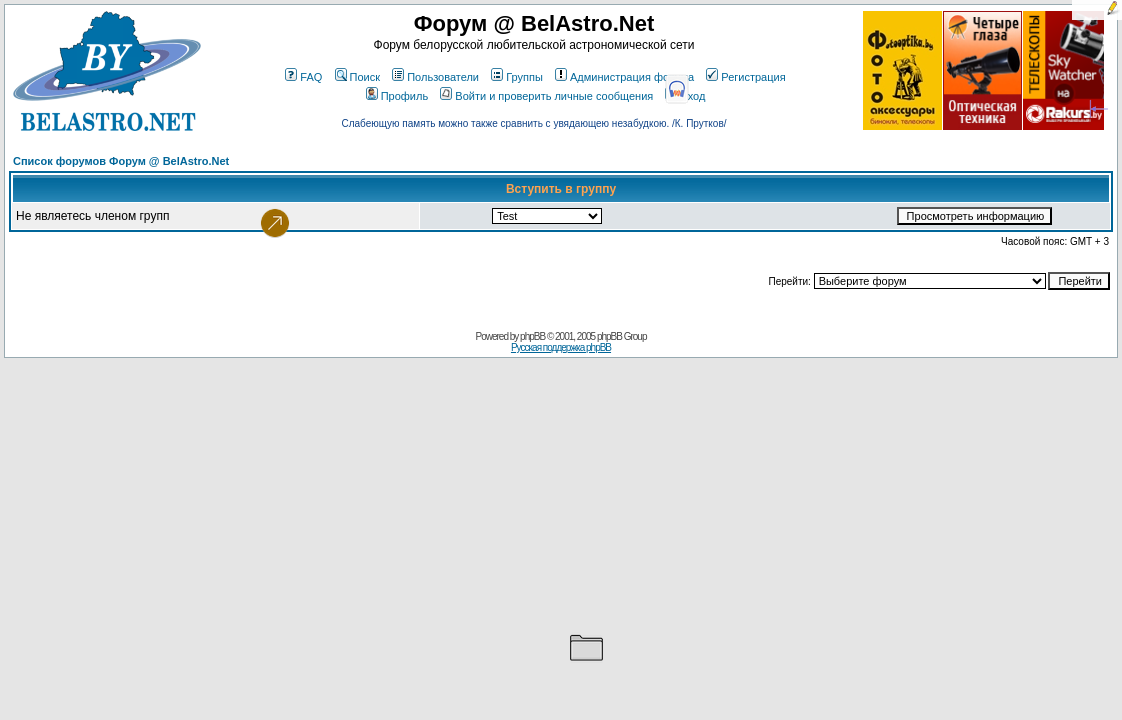  Describe the element at coordinates (677, 89) in the screenshot. I see `audacity audio project file` at that location.